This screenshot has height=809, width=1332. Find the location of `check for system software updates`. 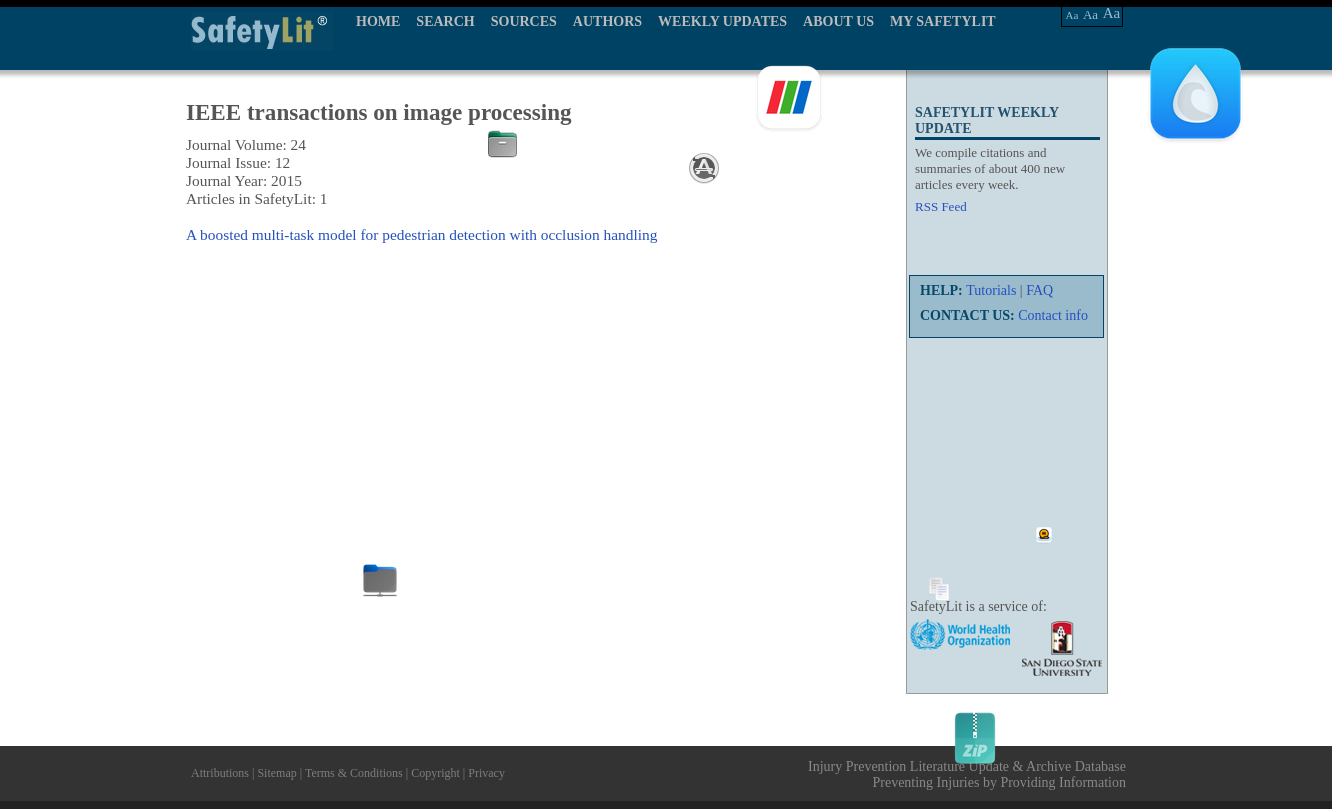

check for system software updates is located at coordinates (704, 168).